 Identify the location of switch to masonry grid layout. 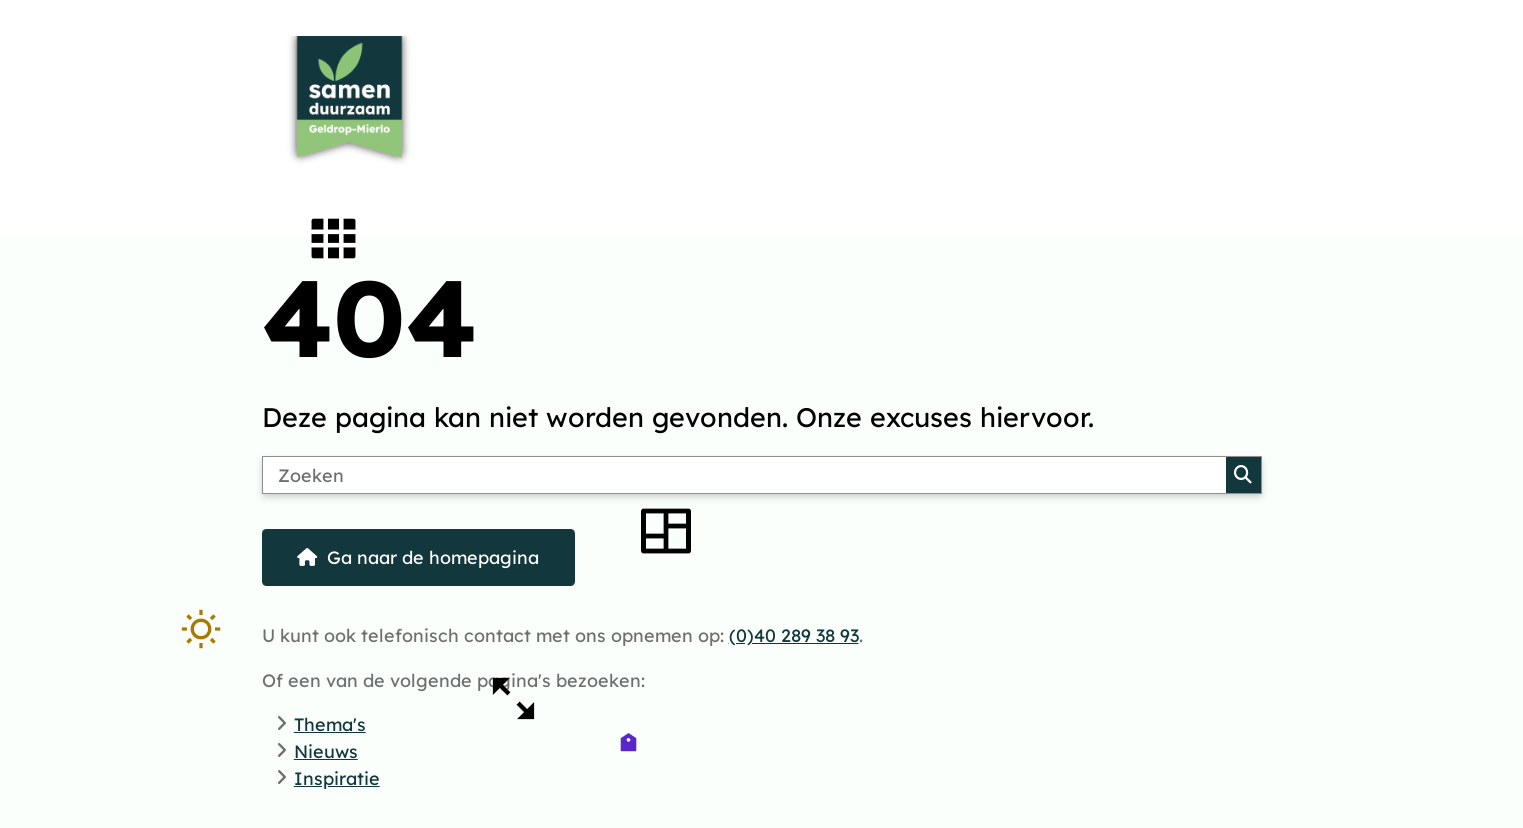
(666, 531).